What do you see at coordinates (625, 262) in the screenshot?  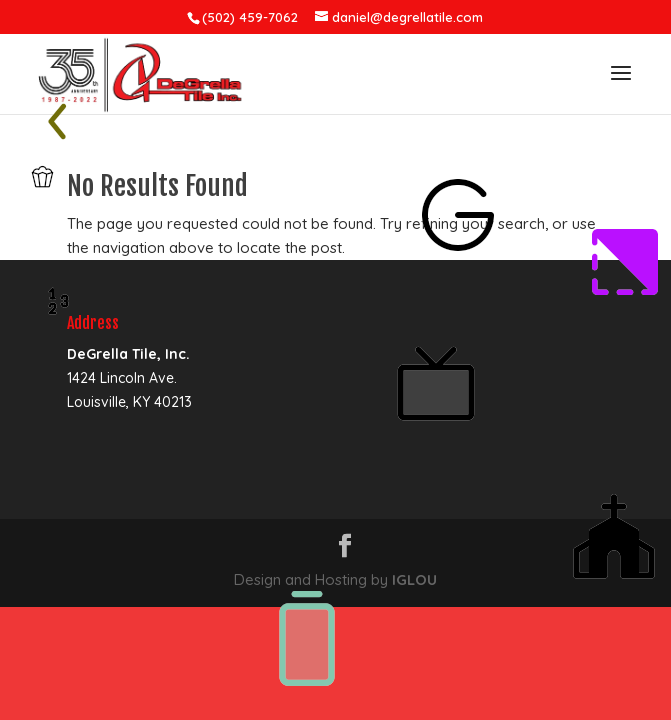 I see `invert current selection` at bounding box center [625, 262].